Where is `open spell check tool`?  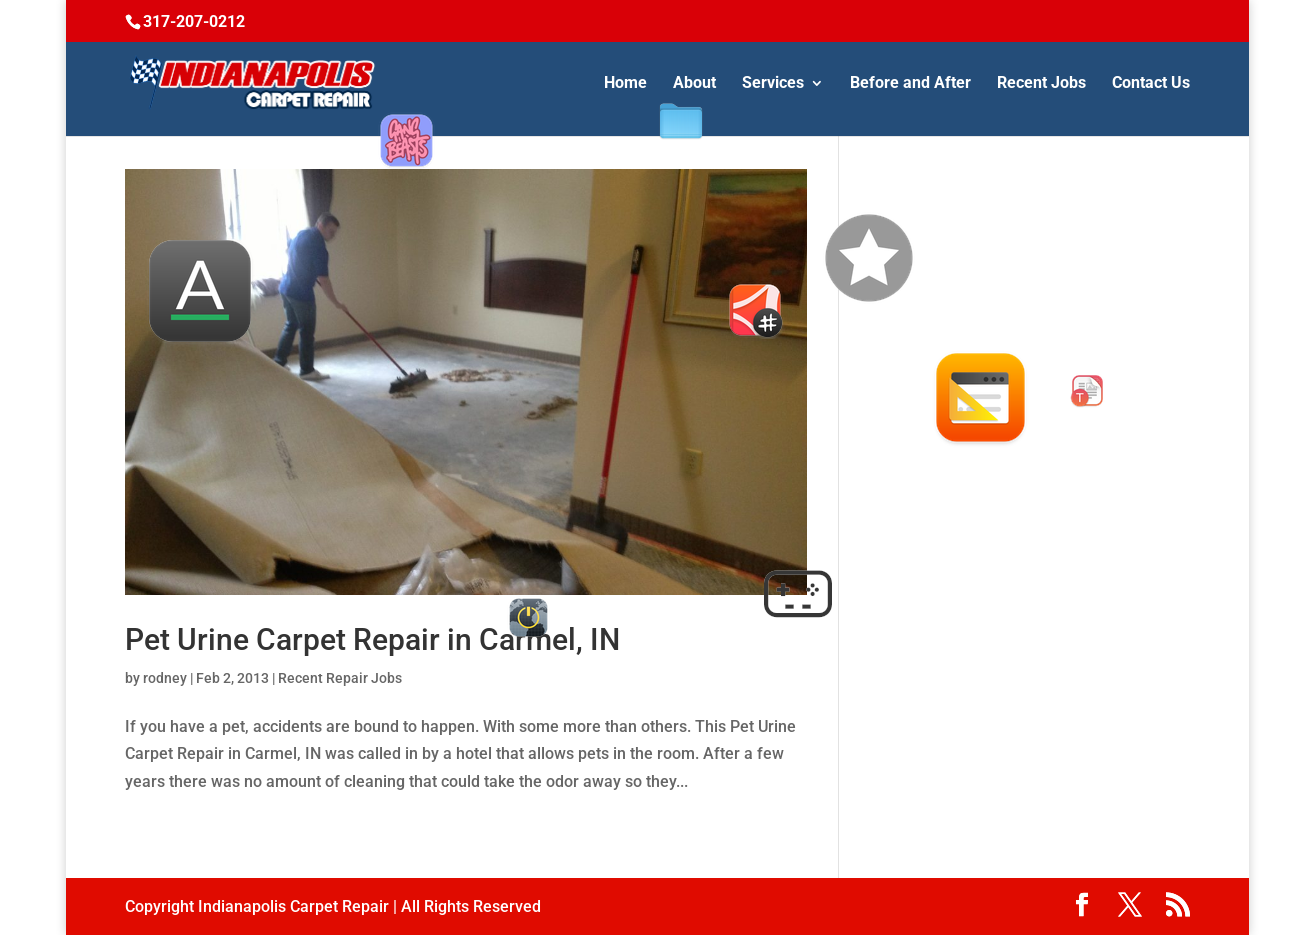 open spell check tool is located at coordinates (200, 291).